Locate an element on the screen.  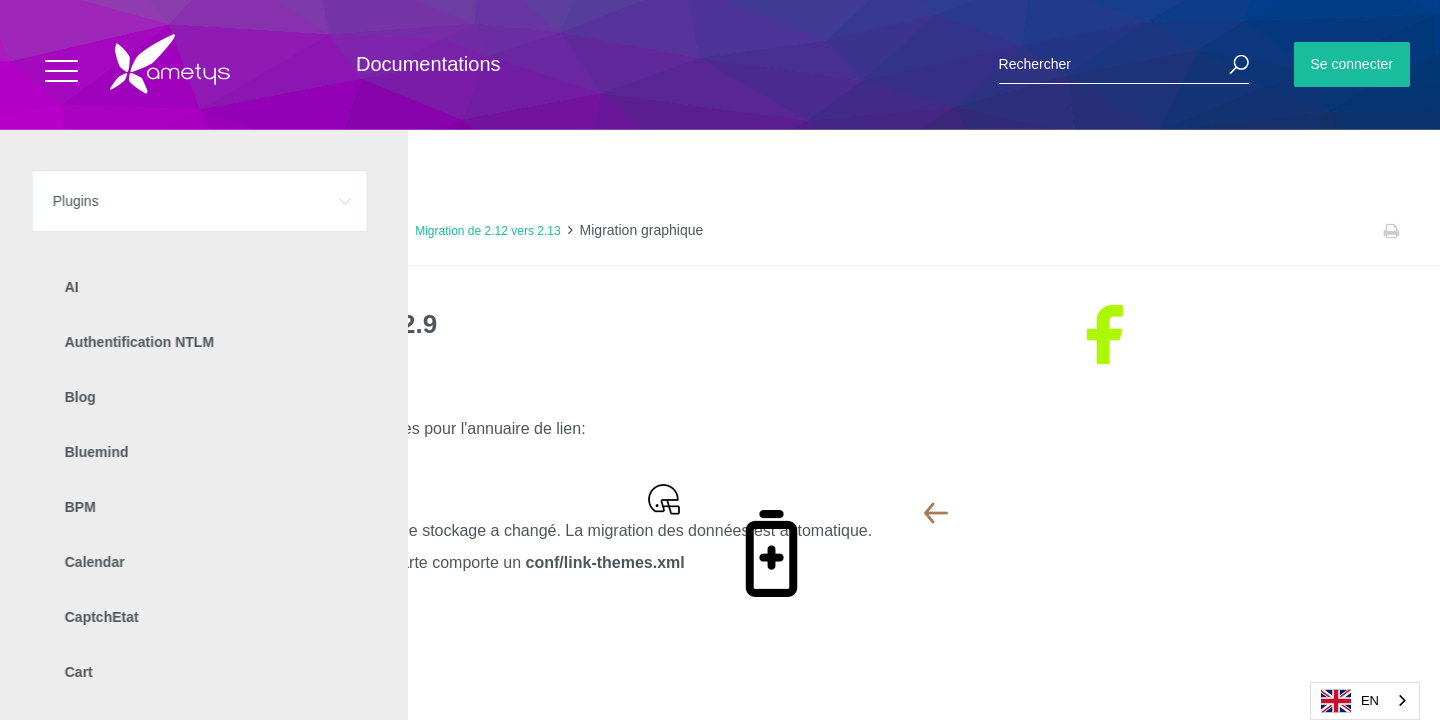
add or extend battery life is located at coordinates (771, 553).